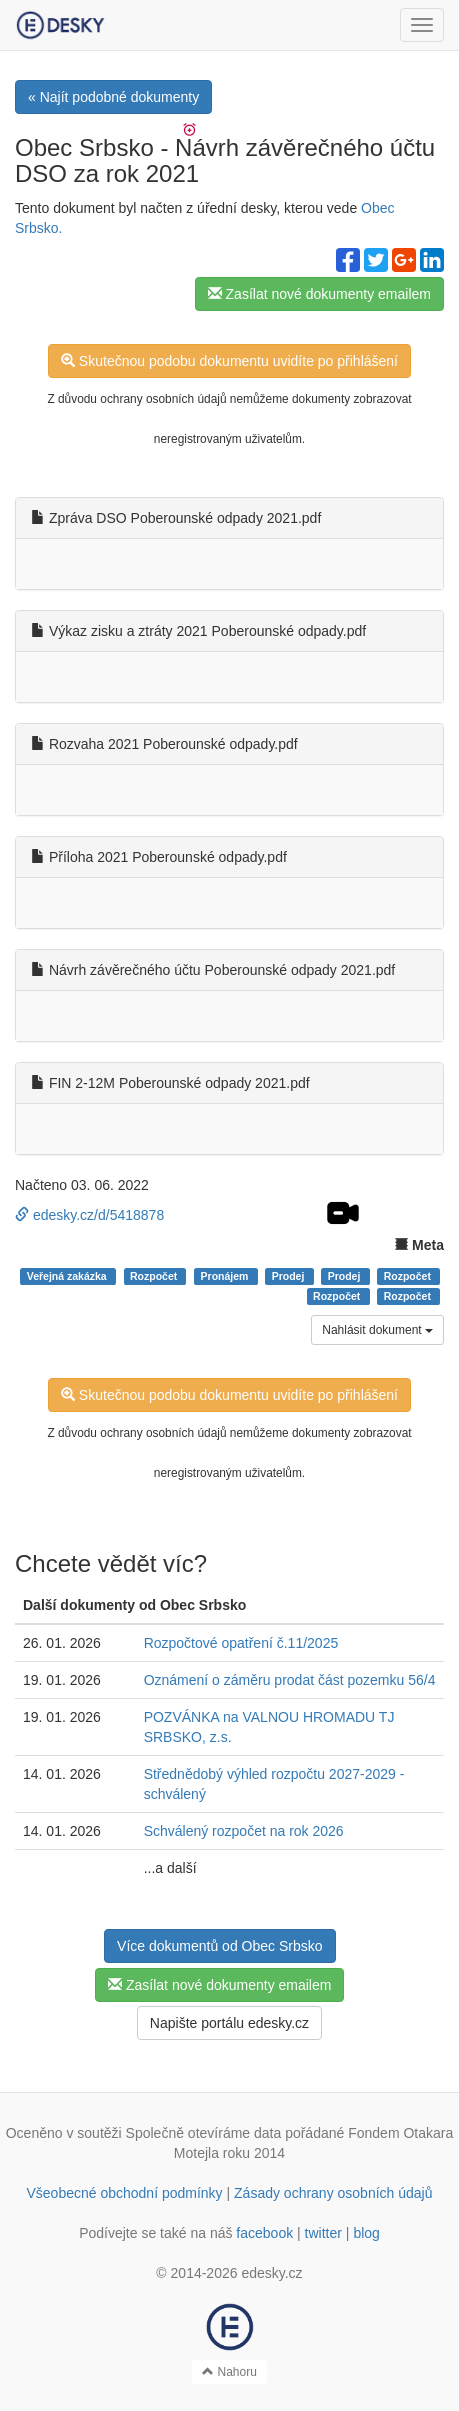  I want to click on add a new alarm, so click(189, 129).